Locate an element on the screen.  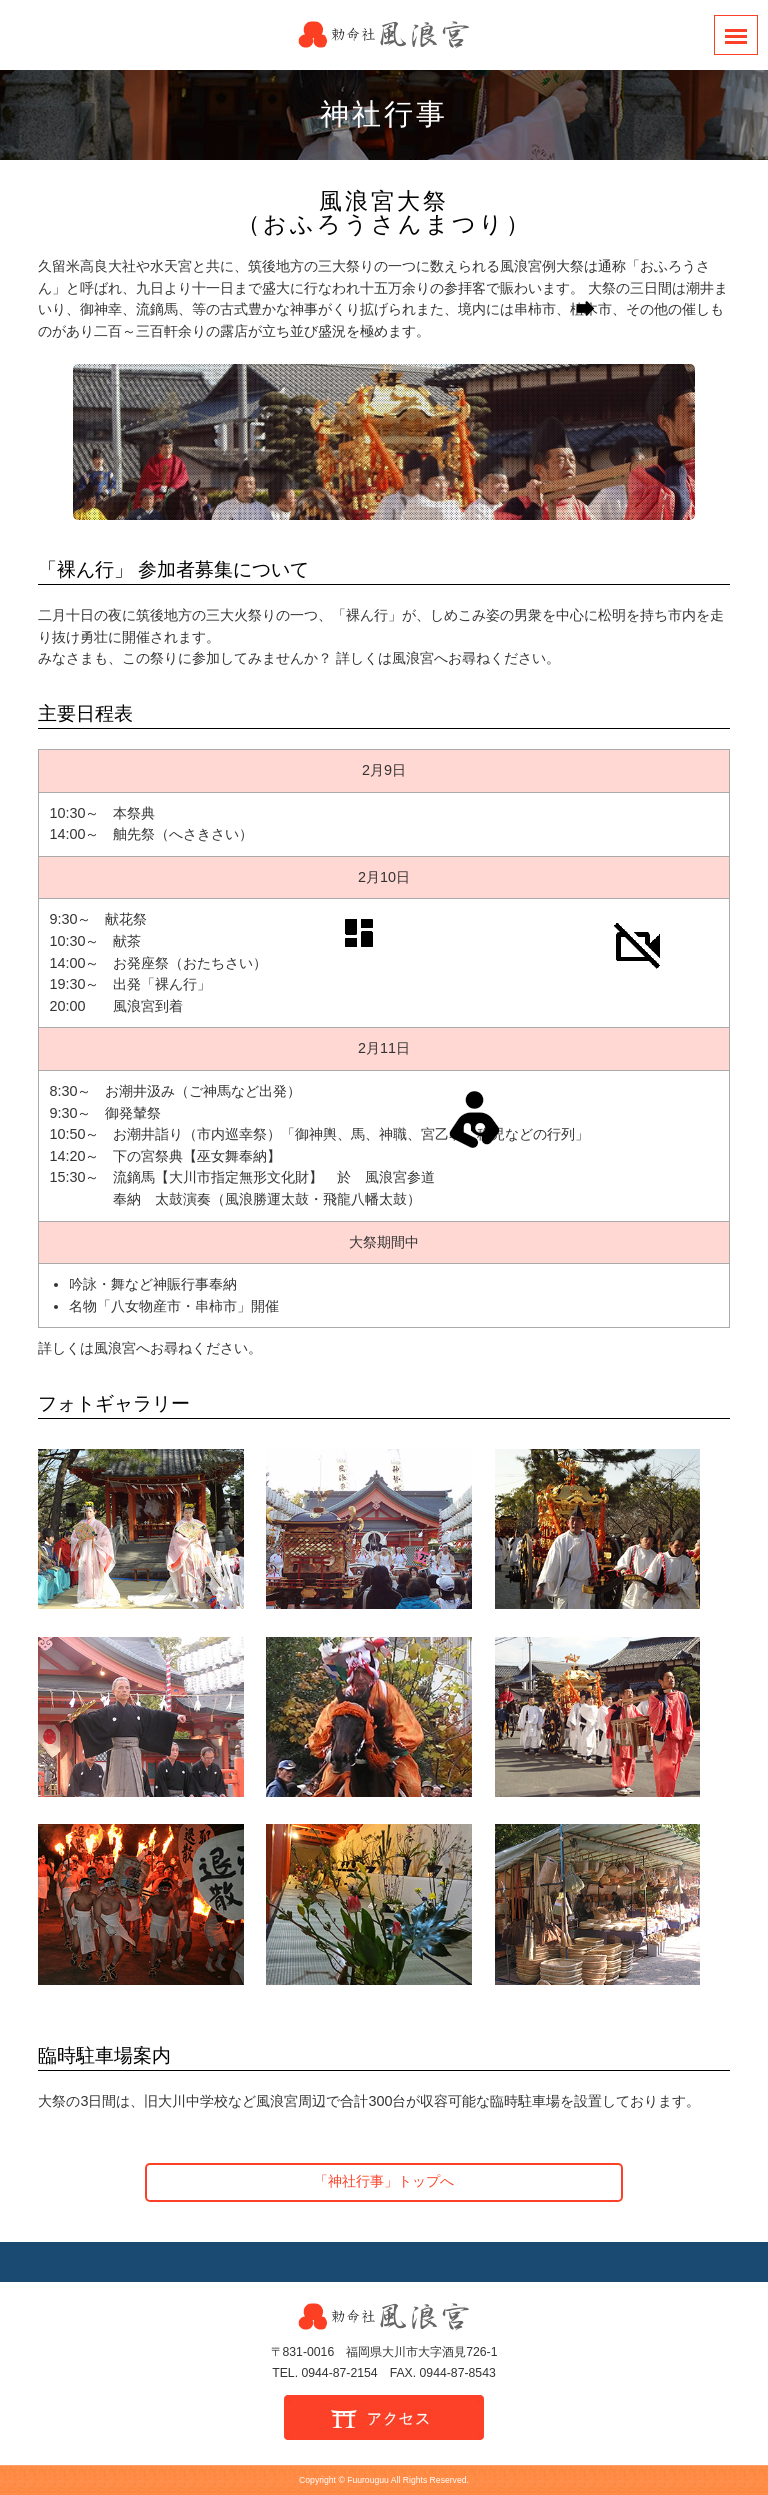
indicates a breastfeeding or nursing room is located at coordinates (474, 1119).